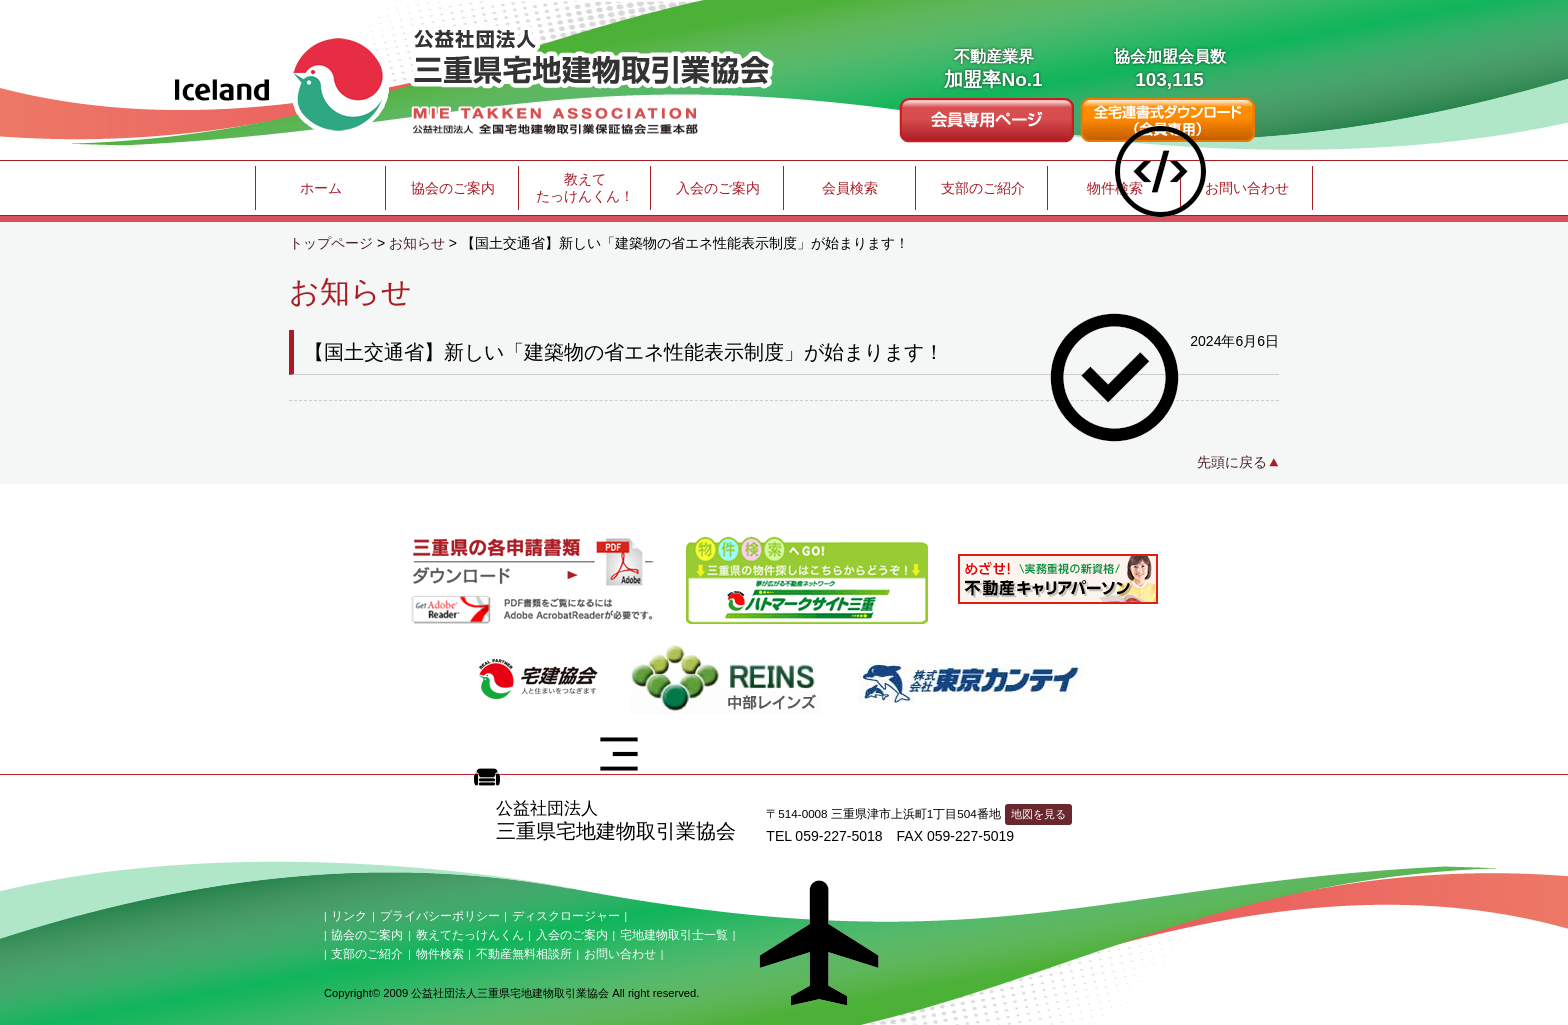 The height and width of the screenshot is (1025, 1568). Describe the element at coordinates (619, 754) in the screenshot. I see `open navigation menu` at that location.